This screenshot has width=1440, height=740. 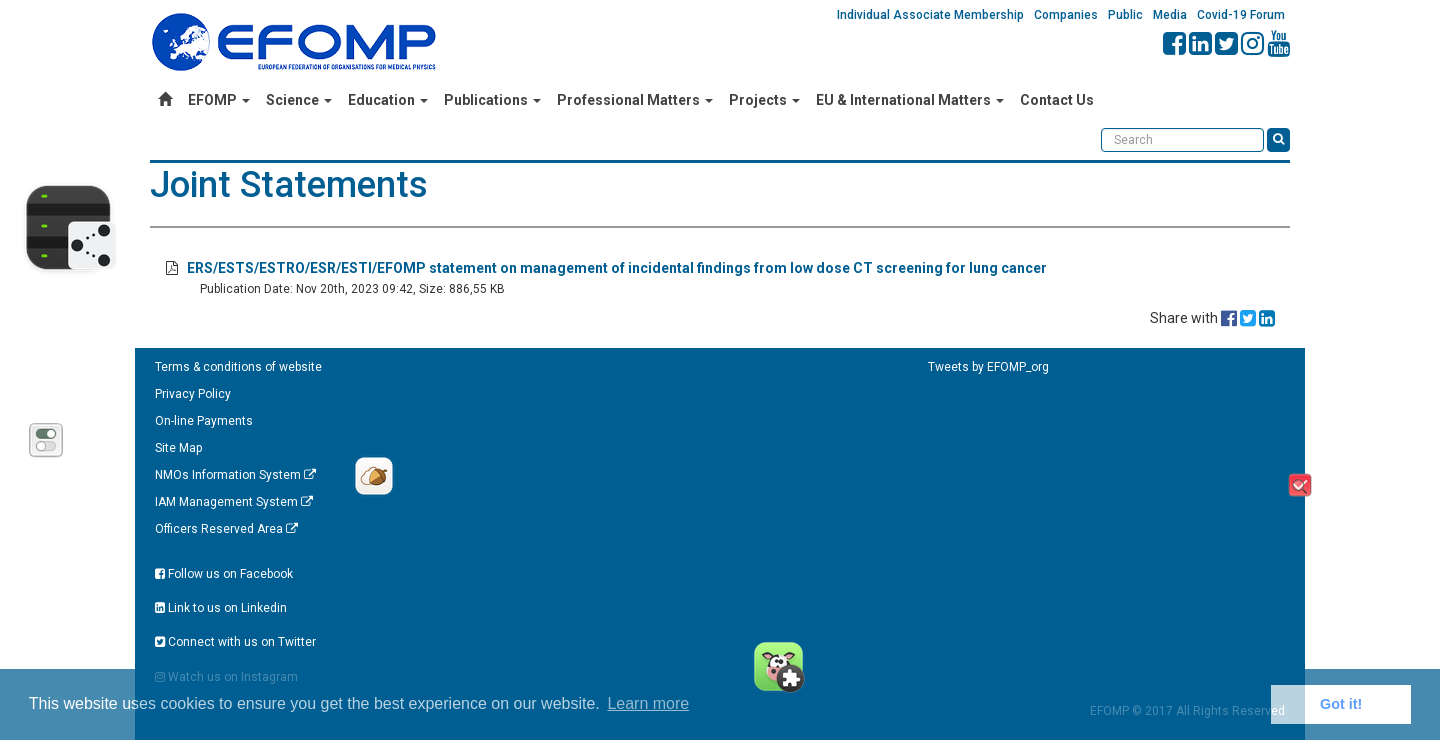 What do you see at coordinates (778, 666) in the screenshot?
I see `open calf audio plugin suite` at bounding box center [778, 666].